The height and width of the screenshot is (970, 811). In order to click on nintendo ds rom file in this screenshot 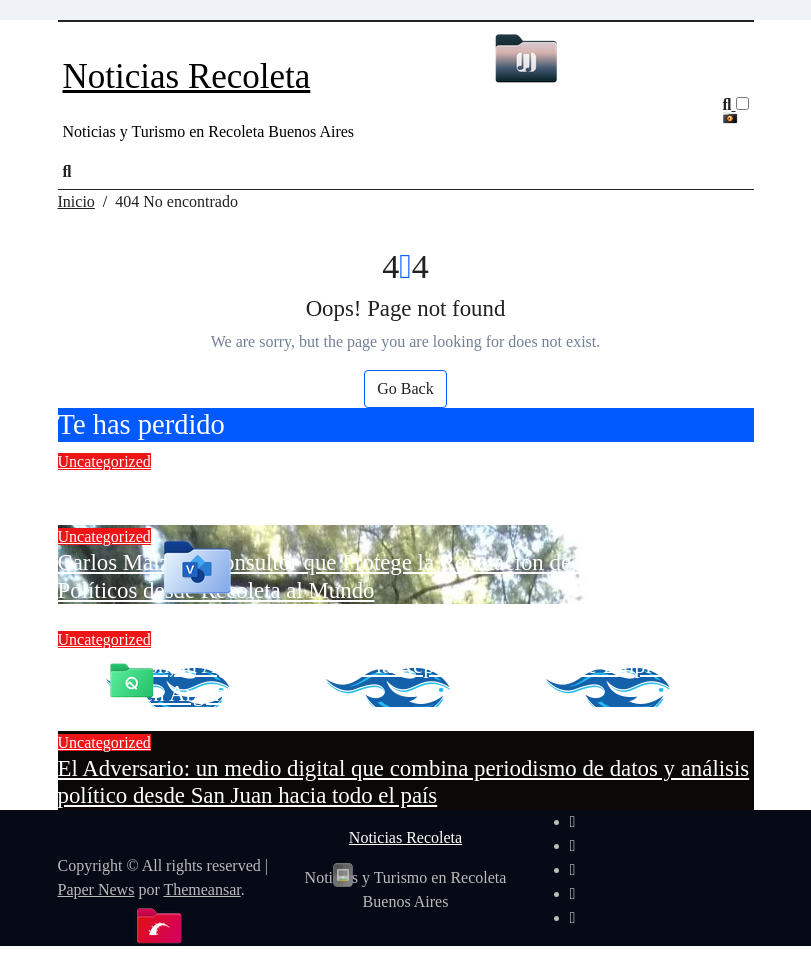, I will do `click(343, 875)`.